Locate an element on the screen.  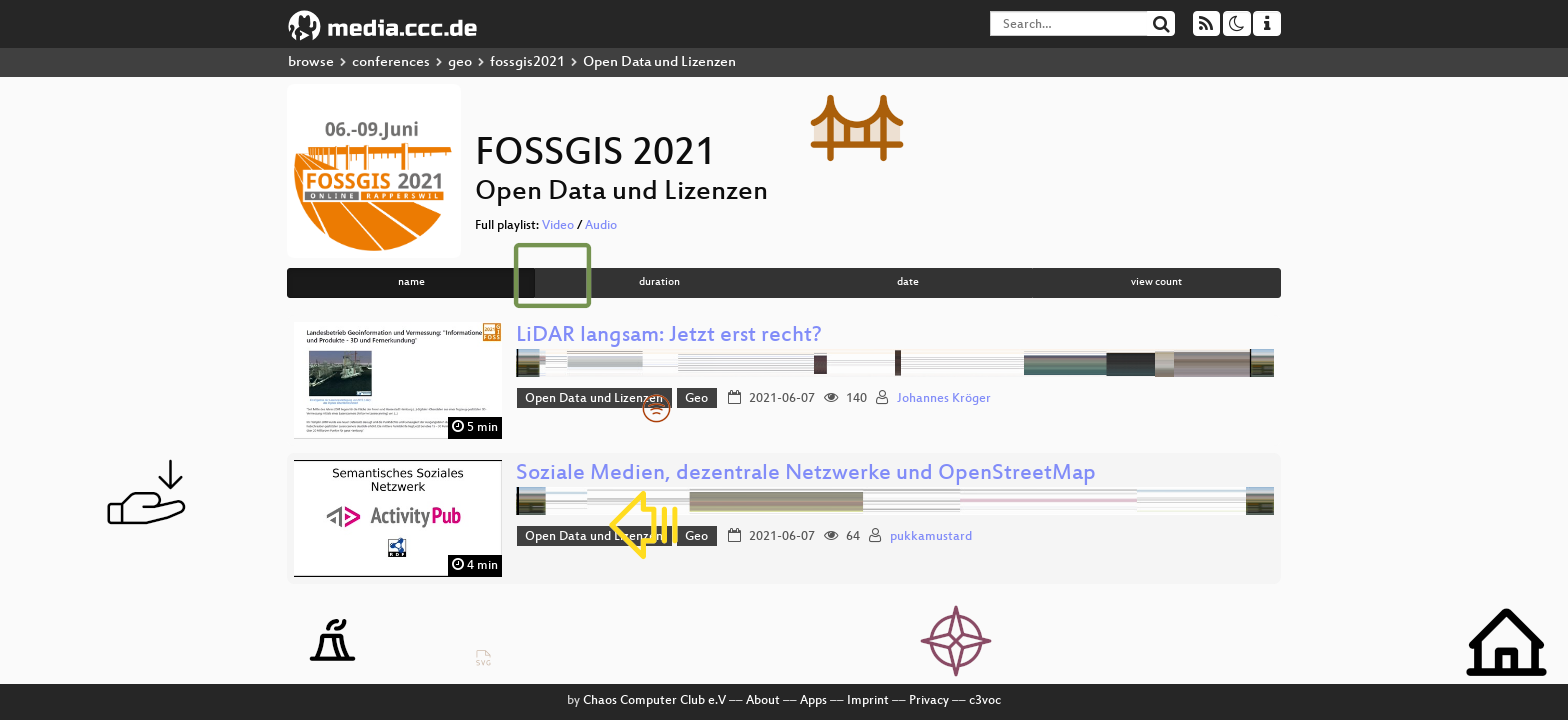
open an SVG file is located at coordinates (483, 658).